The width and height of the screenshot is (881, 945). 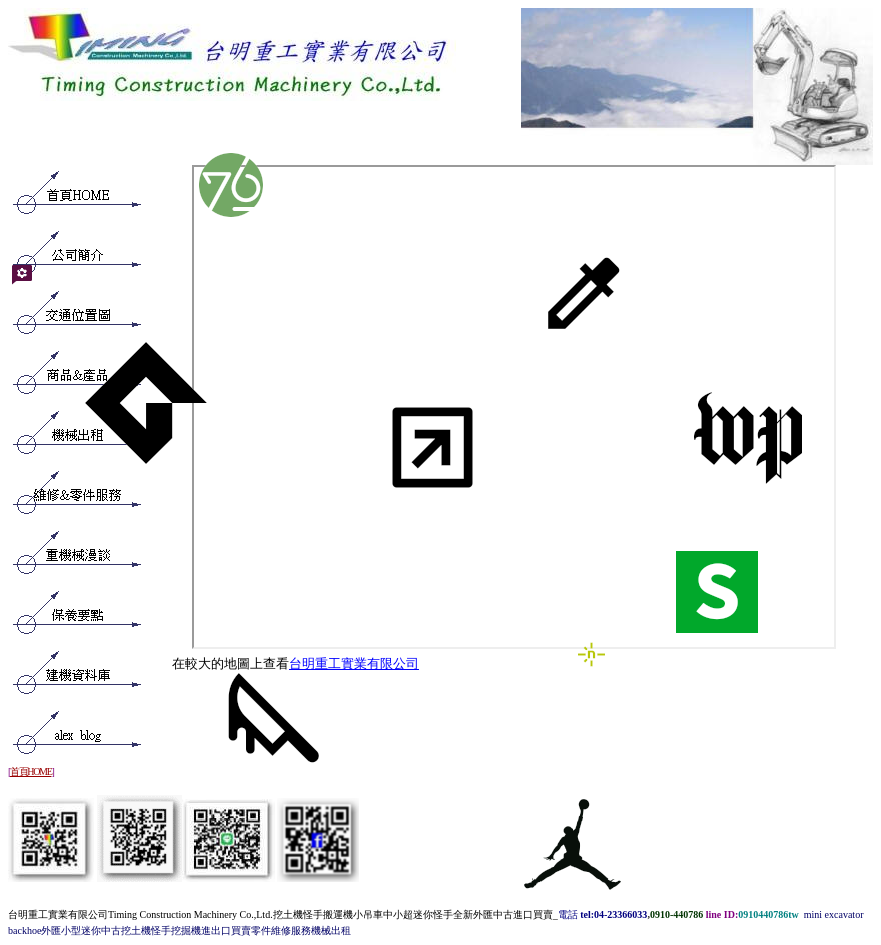 What do you see at coordinates (146, 403) in the screenshot?
I see `open GameMaker game development software` at bounding box center [146, 403].